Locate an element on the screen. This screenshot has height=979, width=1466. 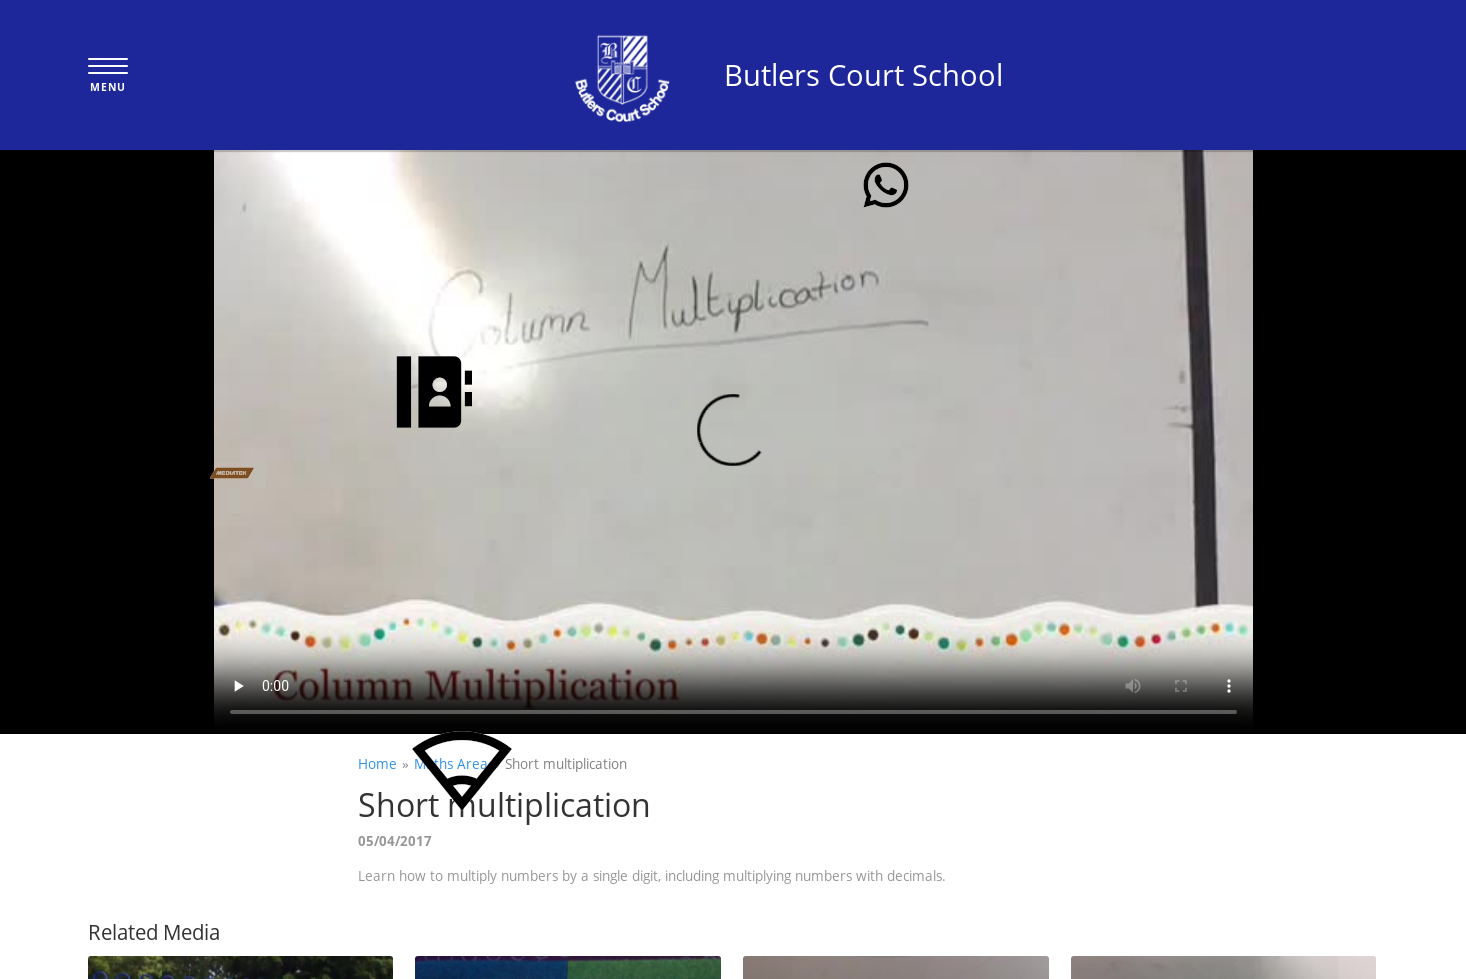
open your contacts book is located at coordinates (429, 392).